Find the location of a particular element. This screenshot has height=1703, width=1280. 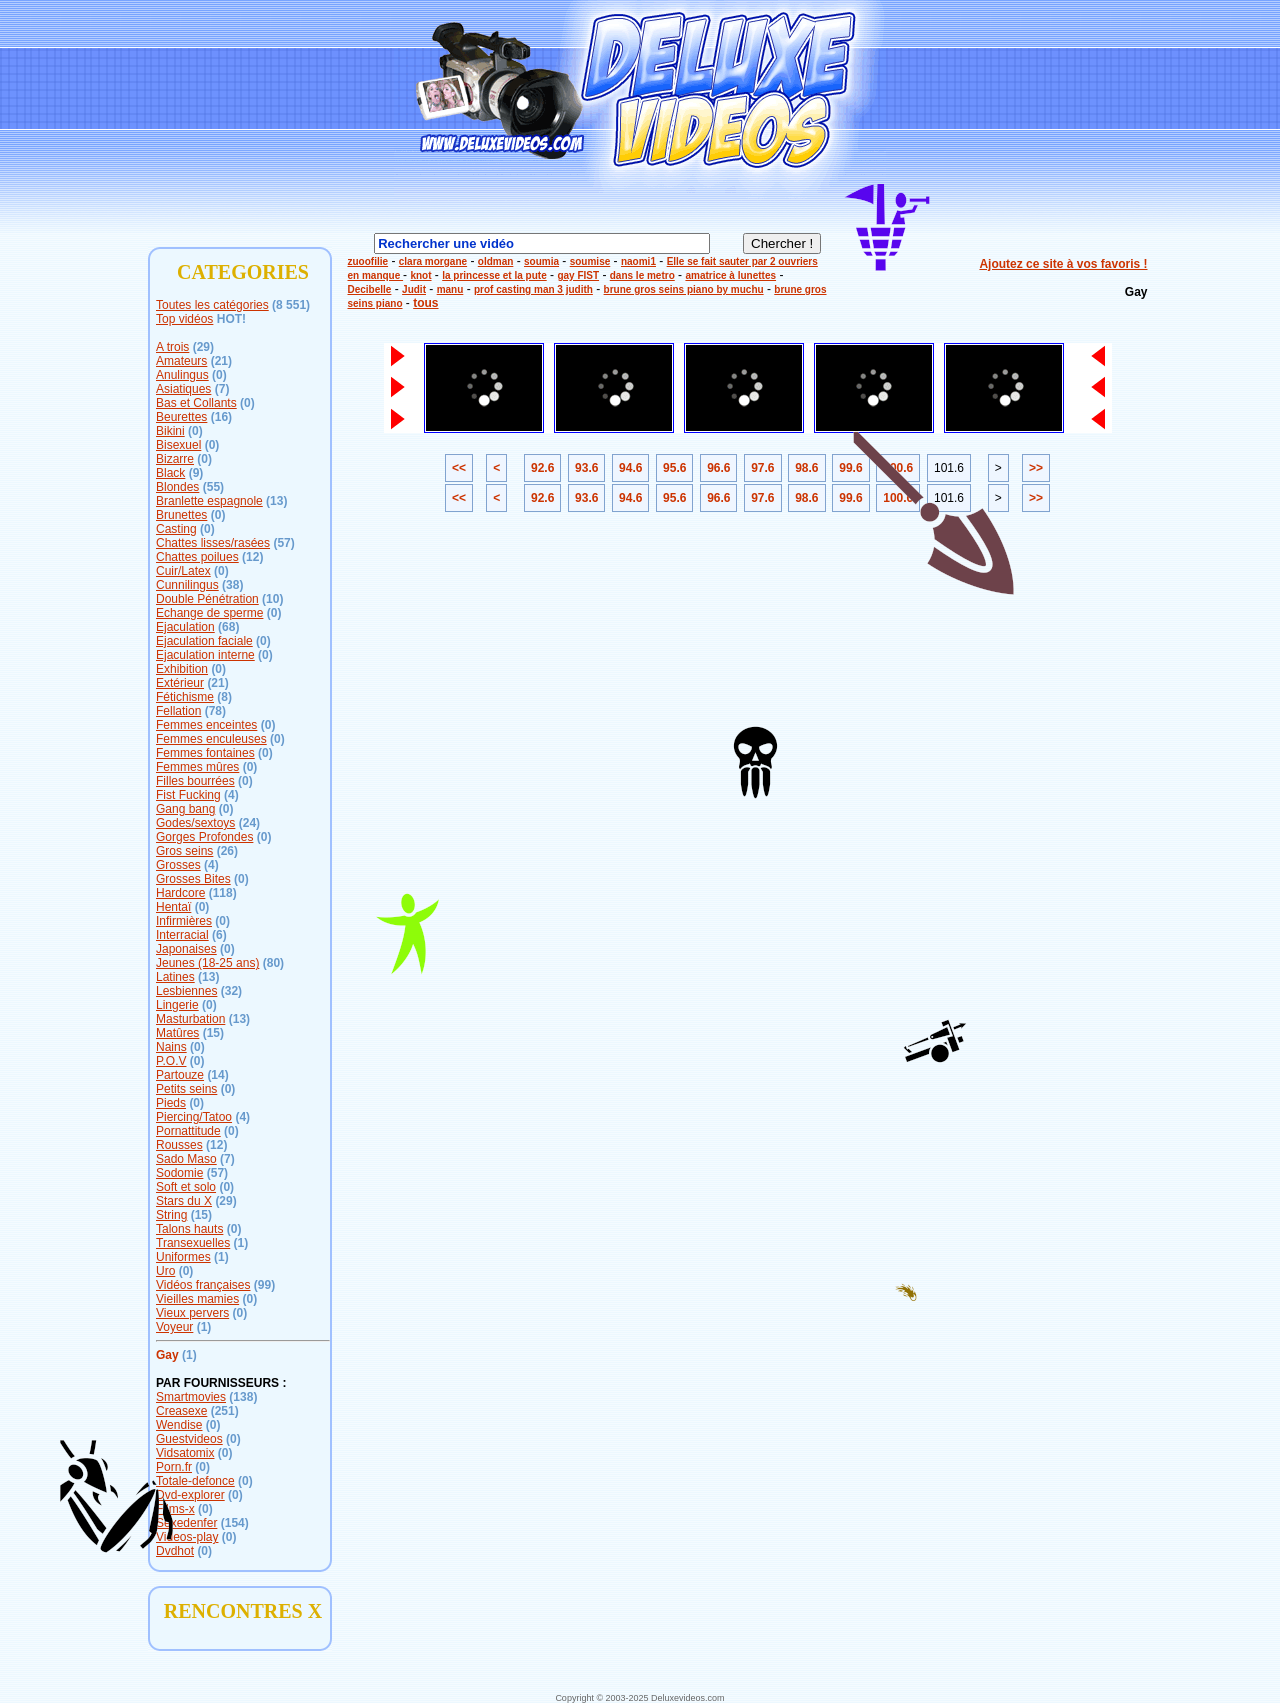

ballista siege weapon icon for strategy game is located at coordinates (935, 1041).